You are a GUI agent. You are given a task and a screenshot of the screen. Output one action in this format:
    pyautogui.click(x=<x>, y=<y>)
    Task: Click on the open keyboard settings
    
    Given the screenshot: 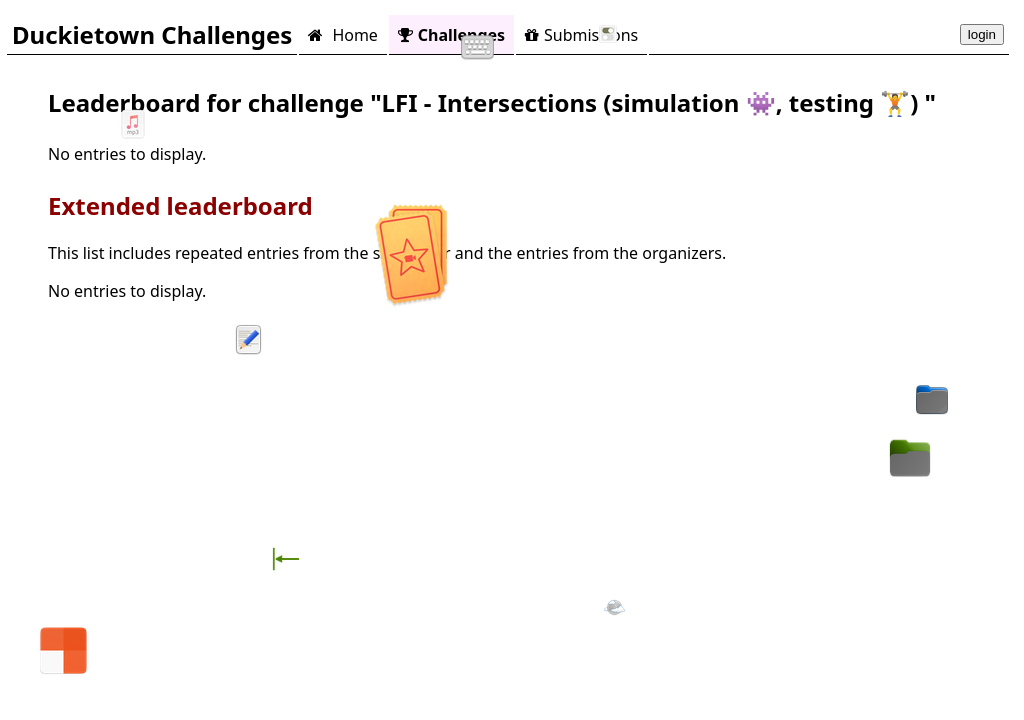 What is the action you would take?
    pyautogui.click(x=477, y=47)
    